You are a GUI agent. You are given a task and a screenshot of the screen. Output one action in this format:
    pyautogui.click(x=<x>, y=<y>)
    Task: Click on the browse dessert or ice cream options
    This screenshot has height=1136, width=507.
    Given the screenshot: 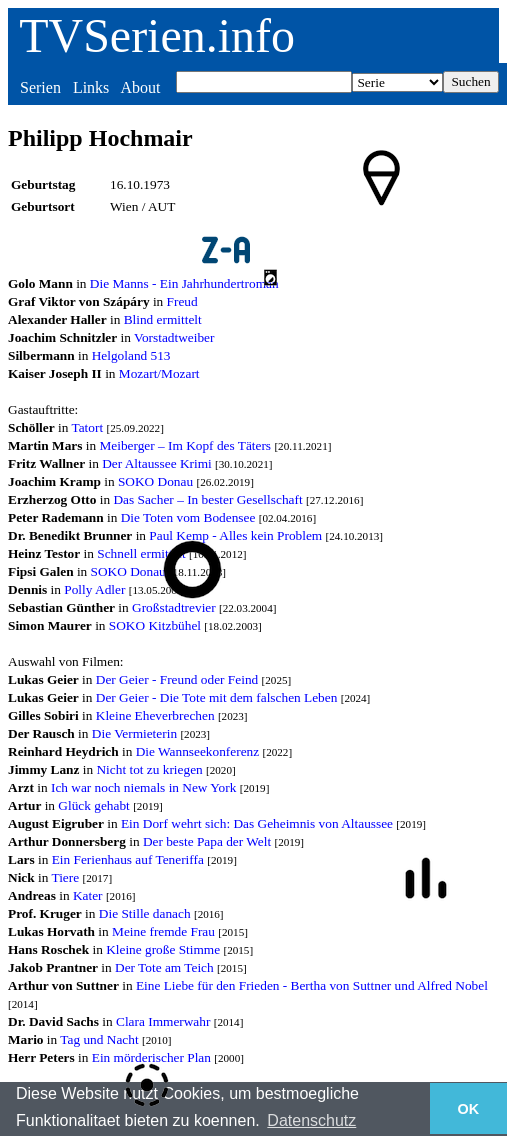 What is the action you would take?
    pyautogui.click(x=381, y=176)
    